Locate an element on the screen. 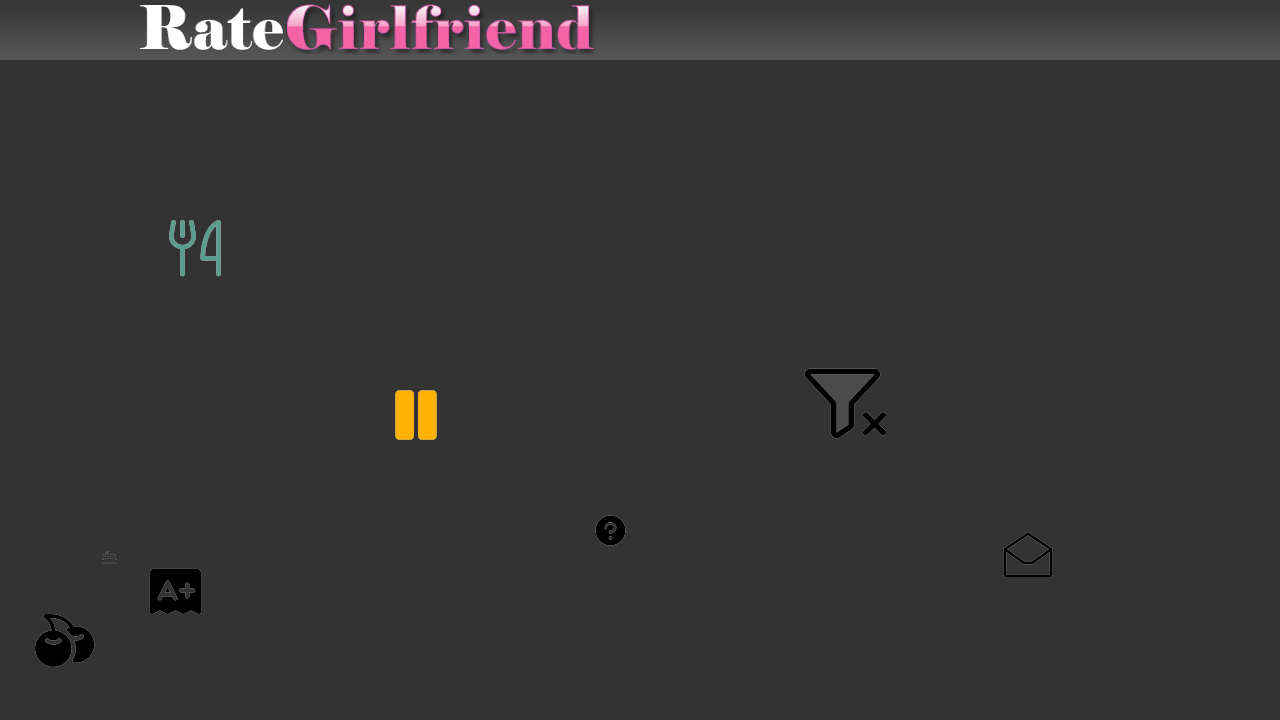 This screenshot has width=1280, height=720. indicates fruit or food category is located at coordinates (63, 640).